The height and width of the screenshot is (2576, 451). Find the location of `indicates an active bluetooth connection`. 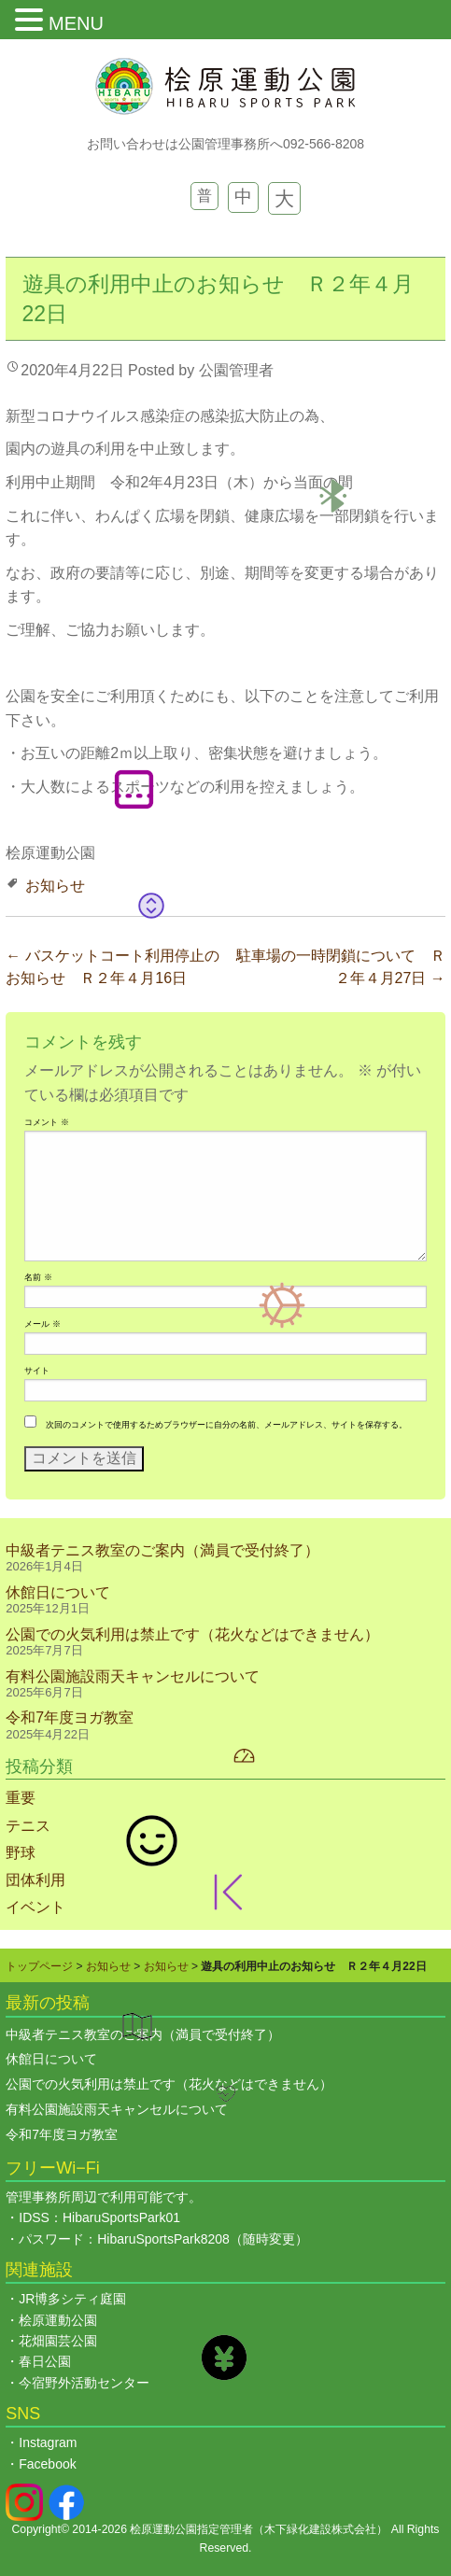

indicates an active bluetooth connection is located at coordinates (332, 496).